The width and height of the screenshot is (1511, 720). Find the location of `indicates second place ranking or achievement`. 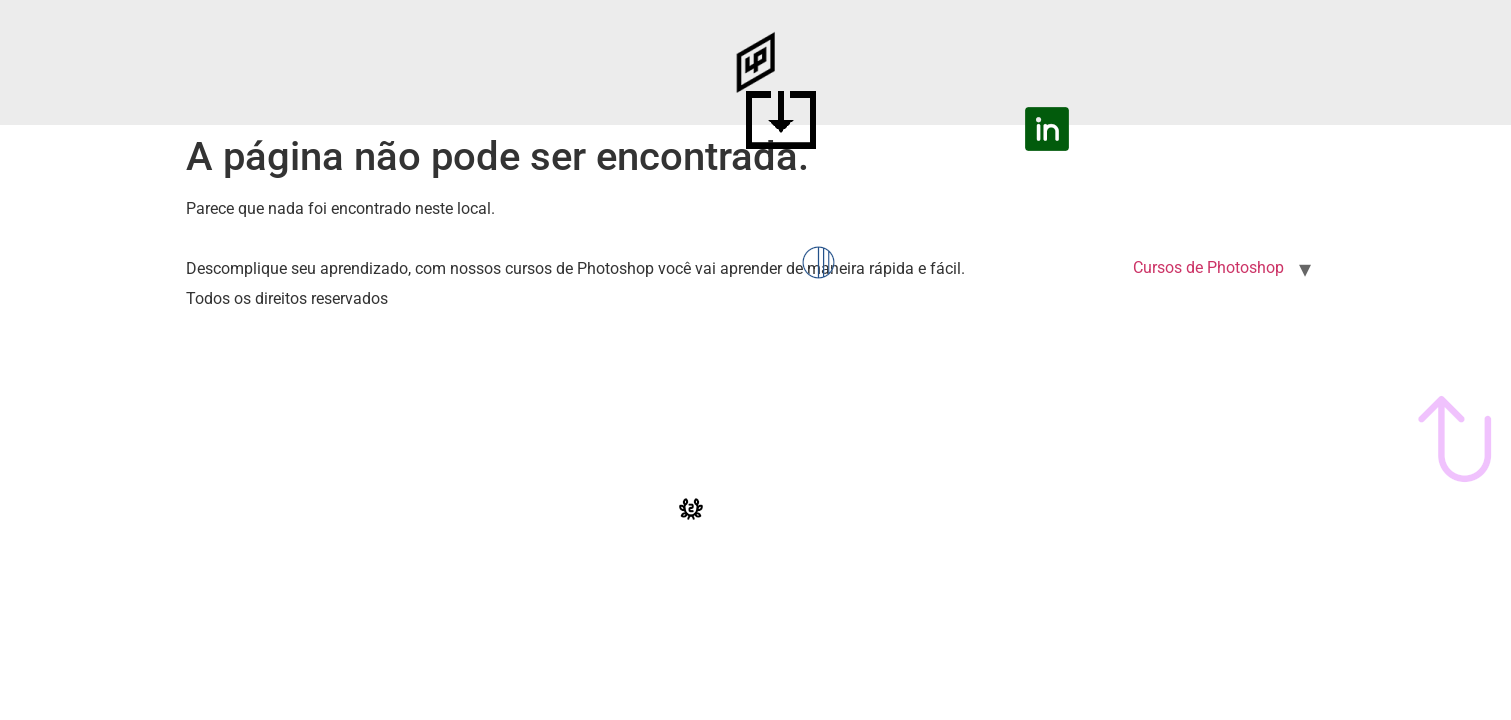

indicates second place ranking or achievement is located at coordinates (691, 509).